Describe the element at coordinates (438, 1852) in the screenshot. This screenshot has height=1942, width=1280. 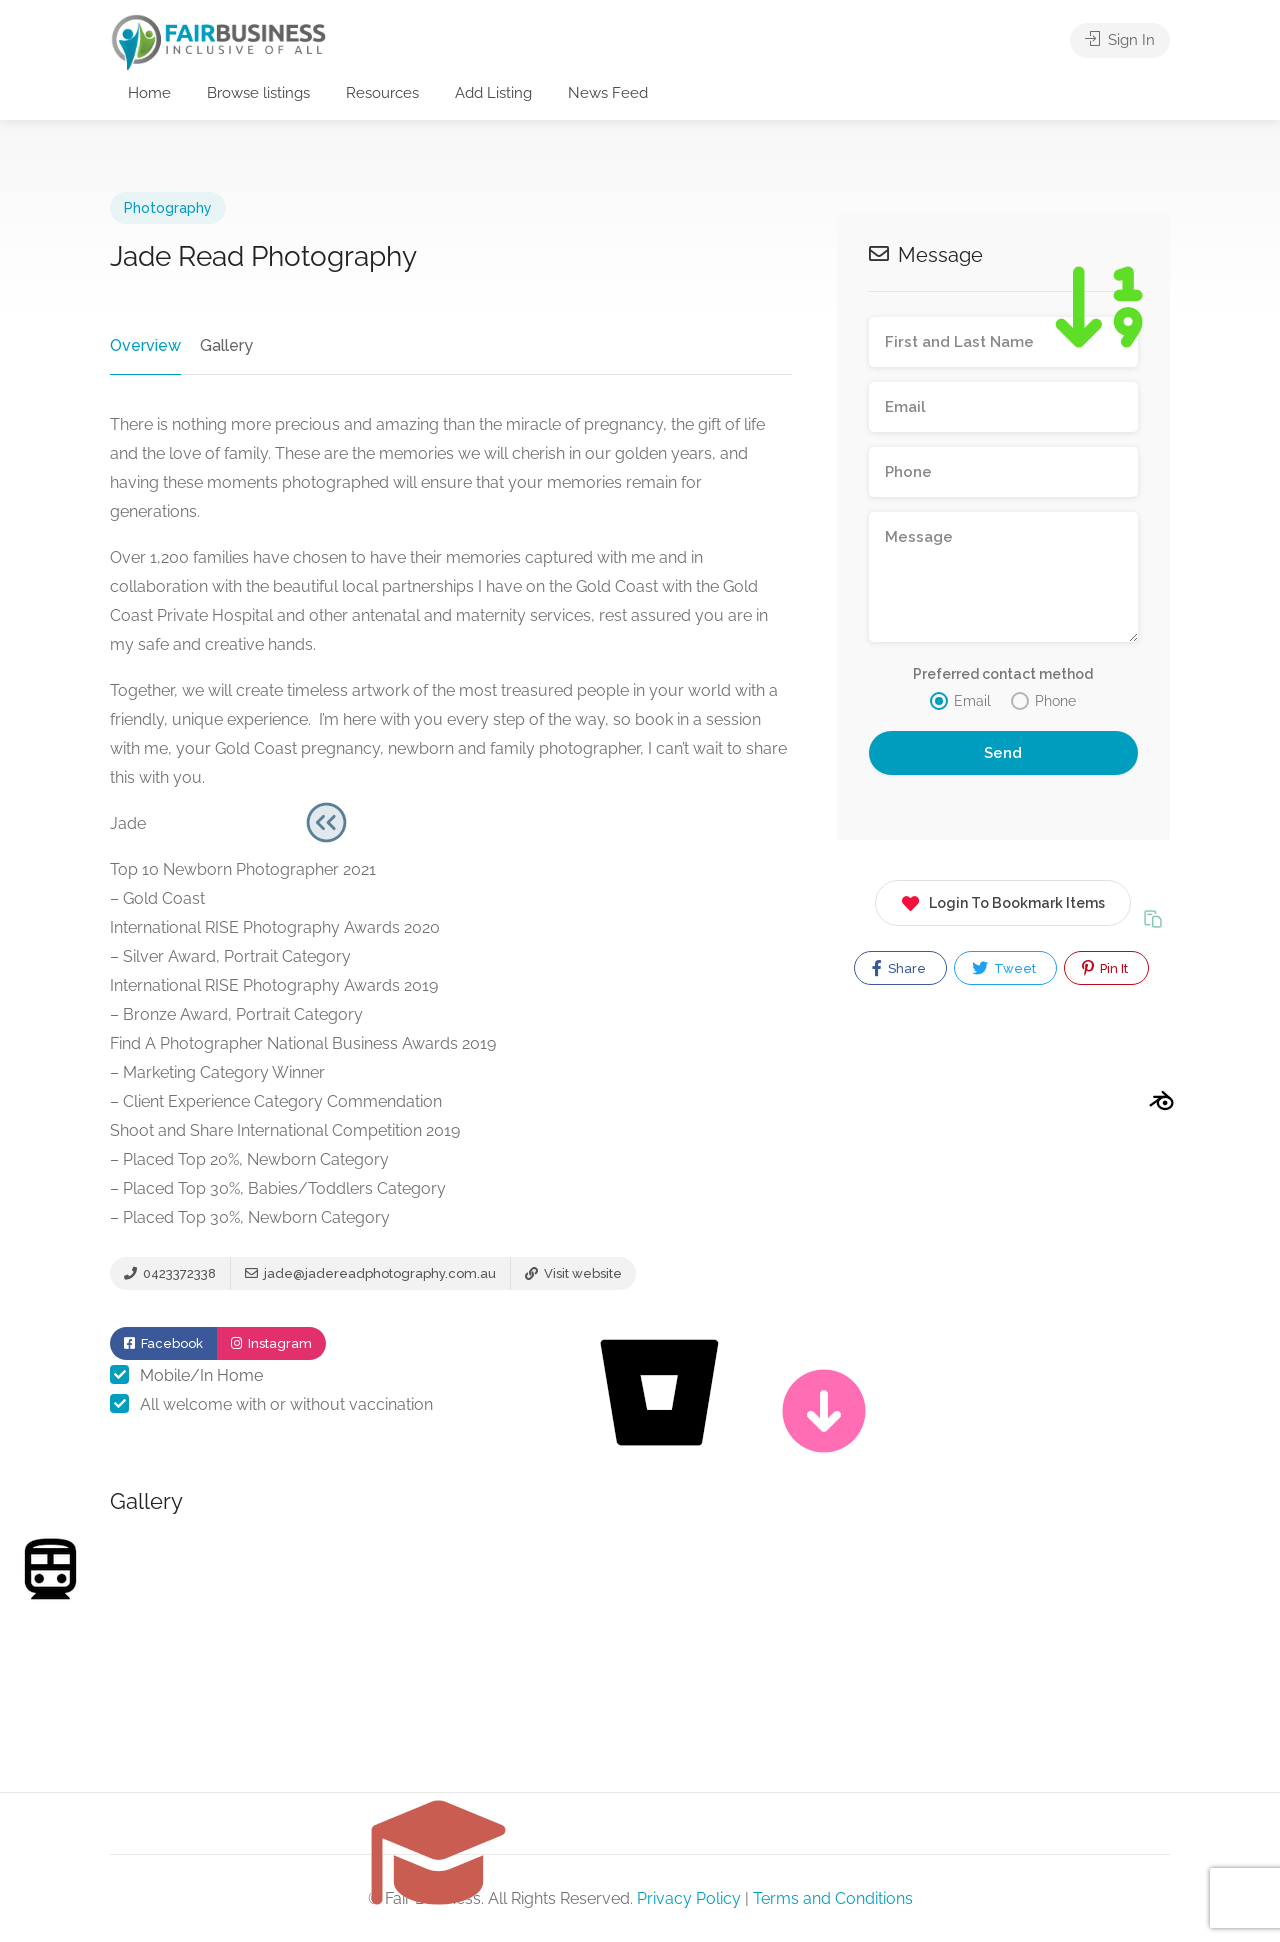
I see `access education or learning resources` at that location.